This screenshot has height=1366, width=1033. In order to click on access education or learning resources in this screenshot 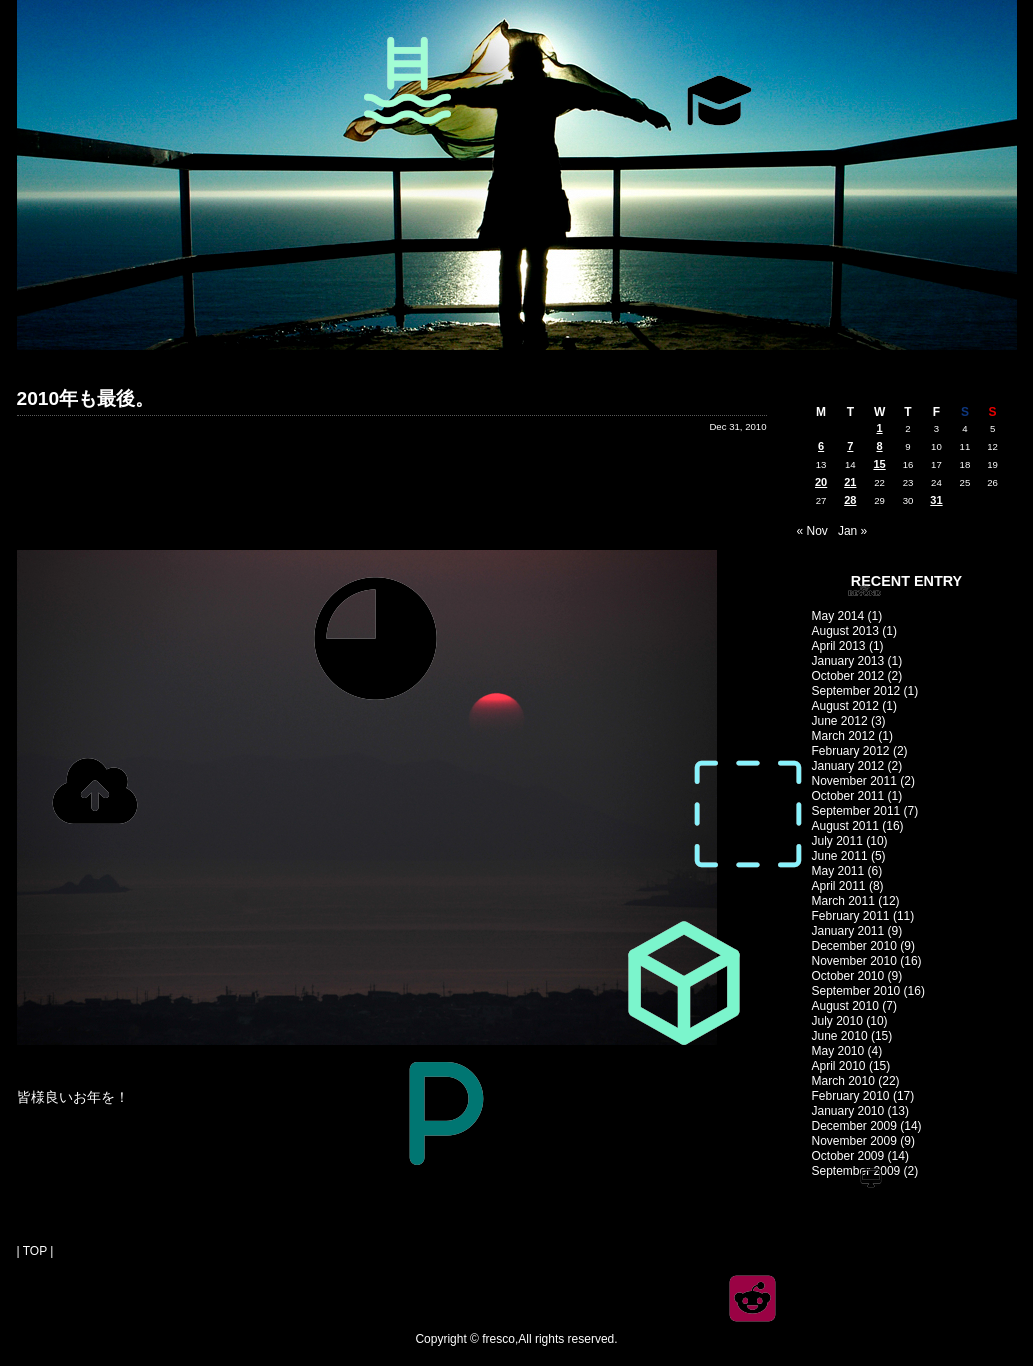, I will do `click(719, 100)`.